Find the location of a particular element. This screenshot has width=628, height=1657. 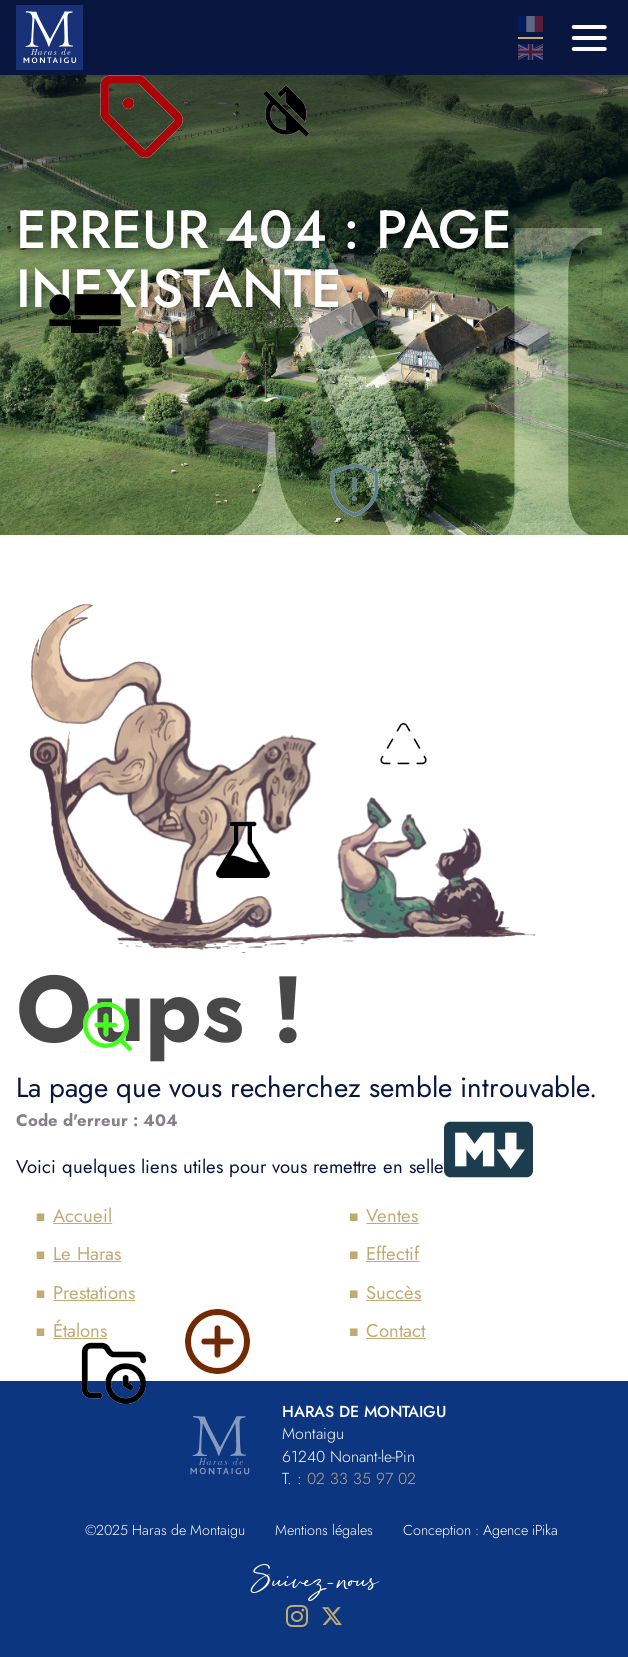

zoom in on content is located at coordinates (107, 1026).